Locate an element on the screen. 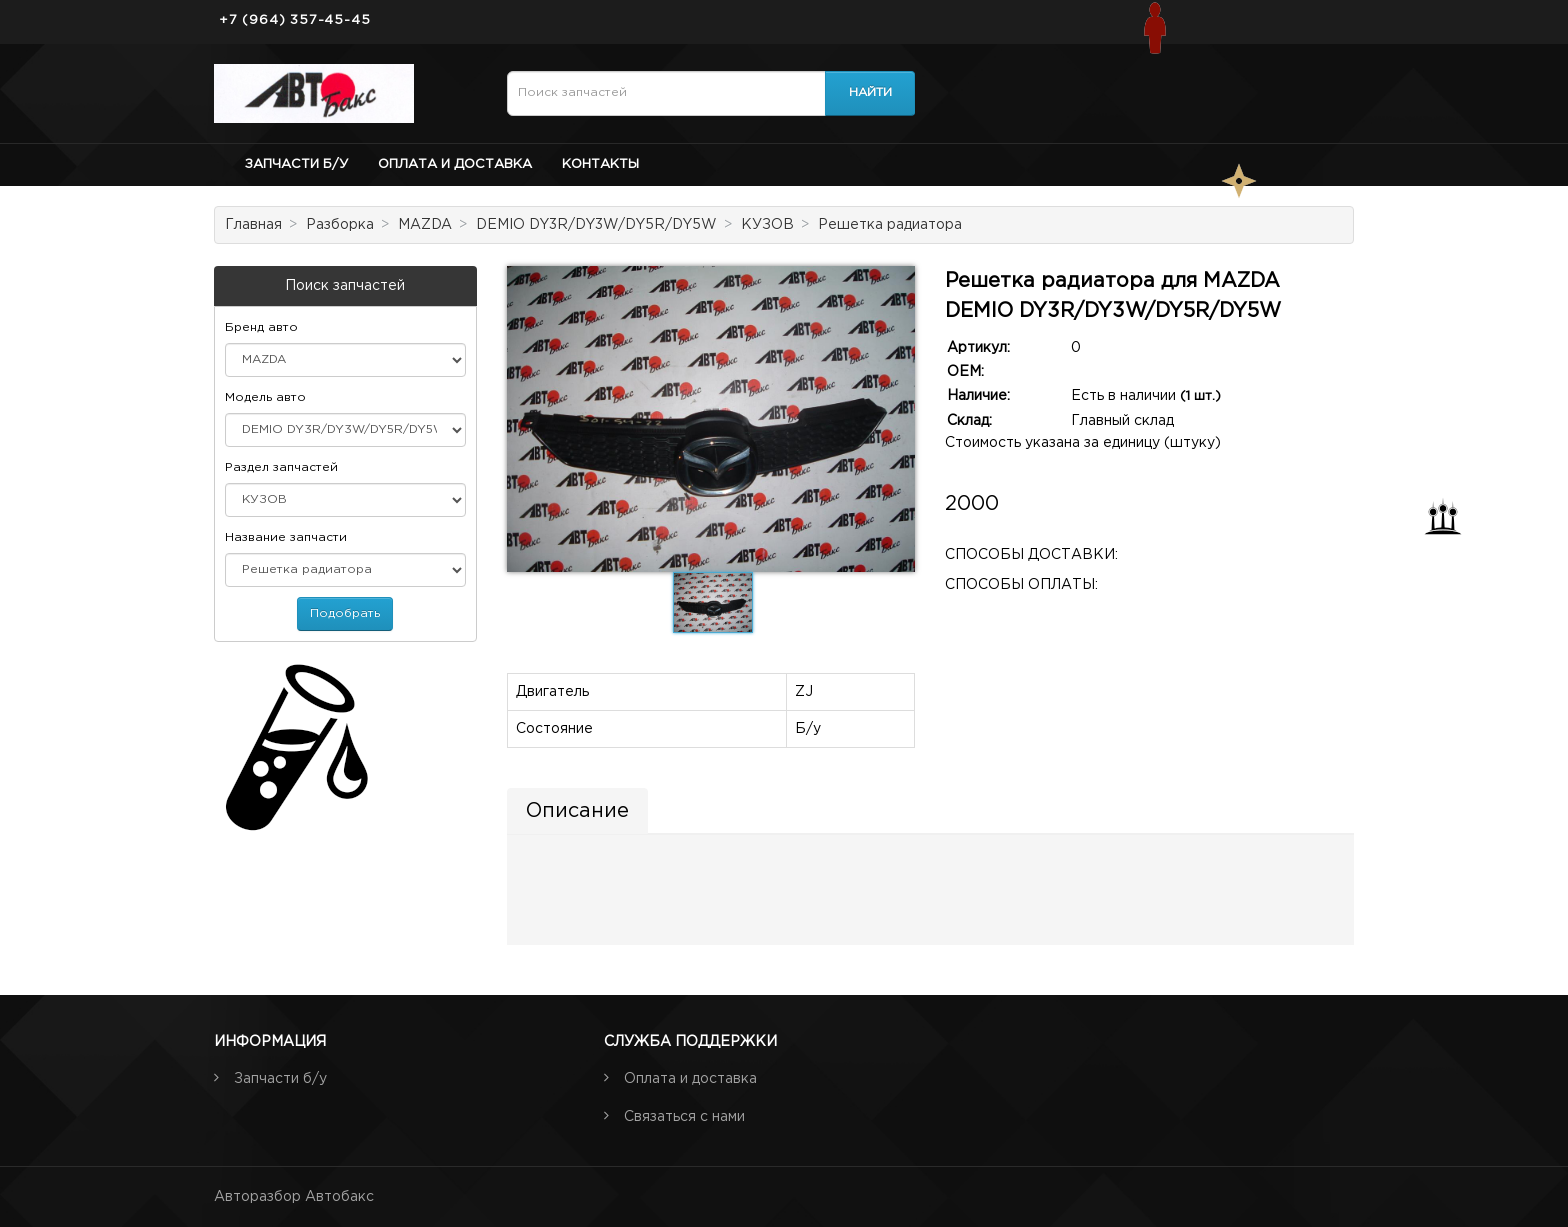 This screenshot has width=1568, height=1227. indicates a broadcast or transmission tower structure is located at coordinates (1443, 516).